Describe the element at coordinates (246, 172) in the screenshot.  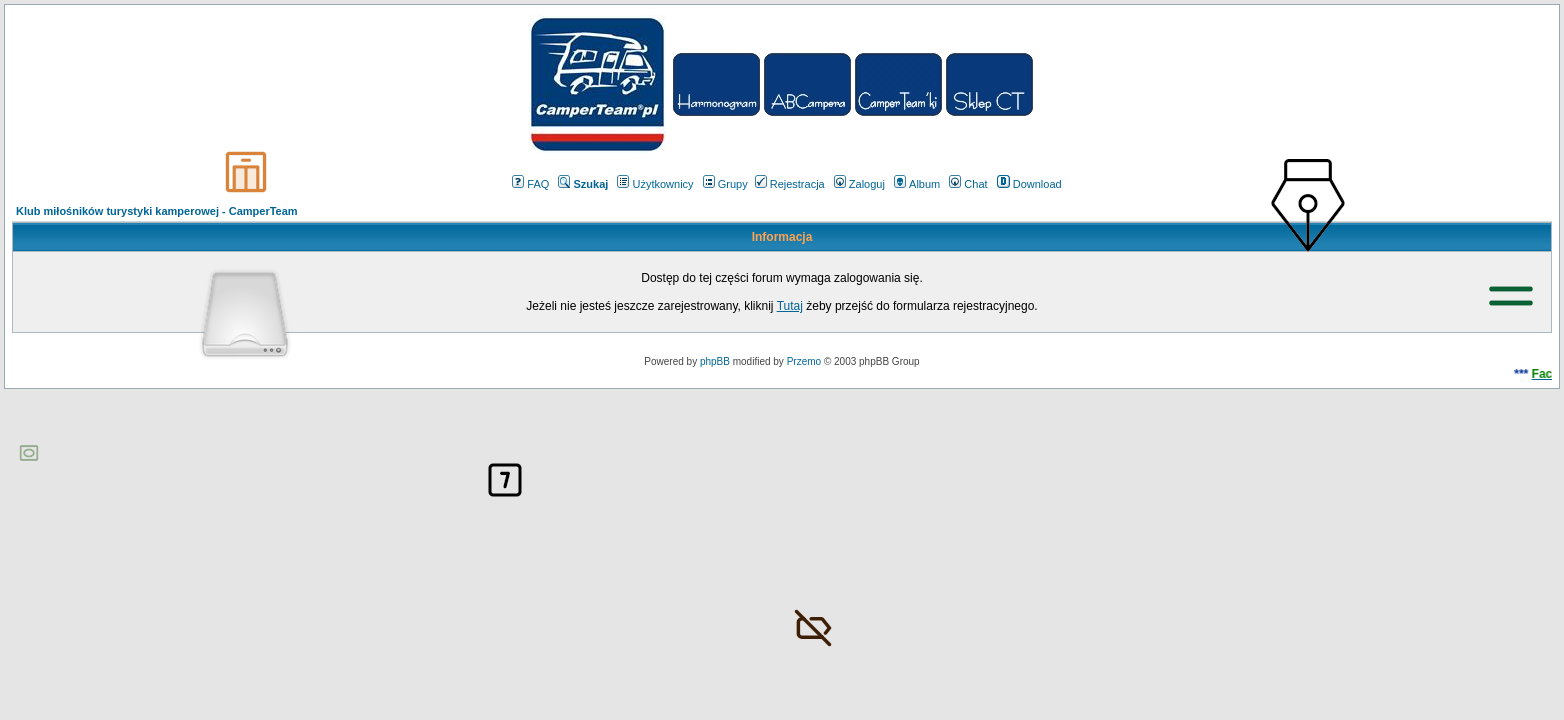
I see `indicates elevator access nearby` at that location.